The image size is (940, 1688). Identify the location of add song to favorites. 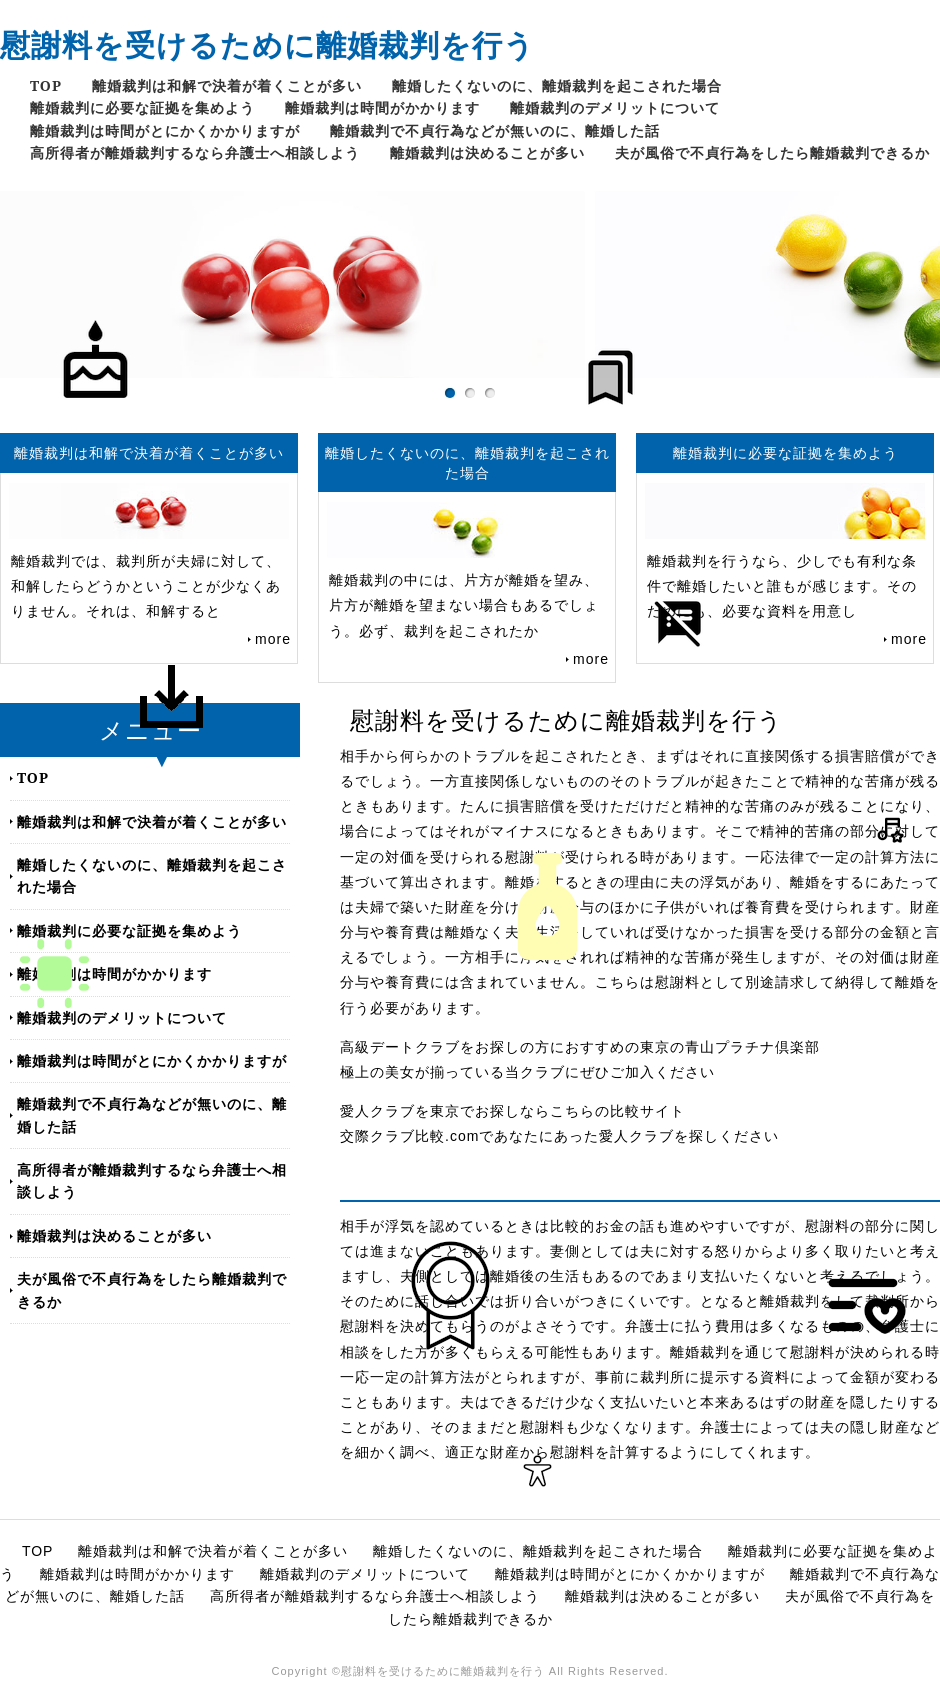
(890, 829).